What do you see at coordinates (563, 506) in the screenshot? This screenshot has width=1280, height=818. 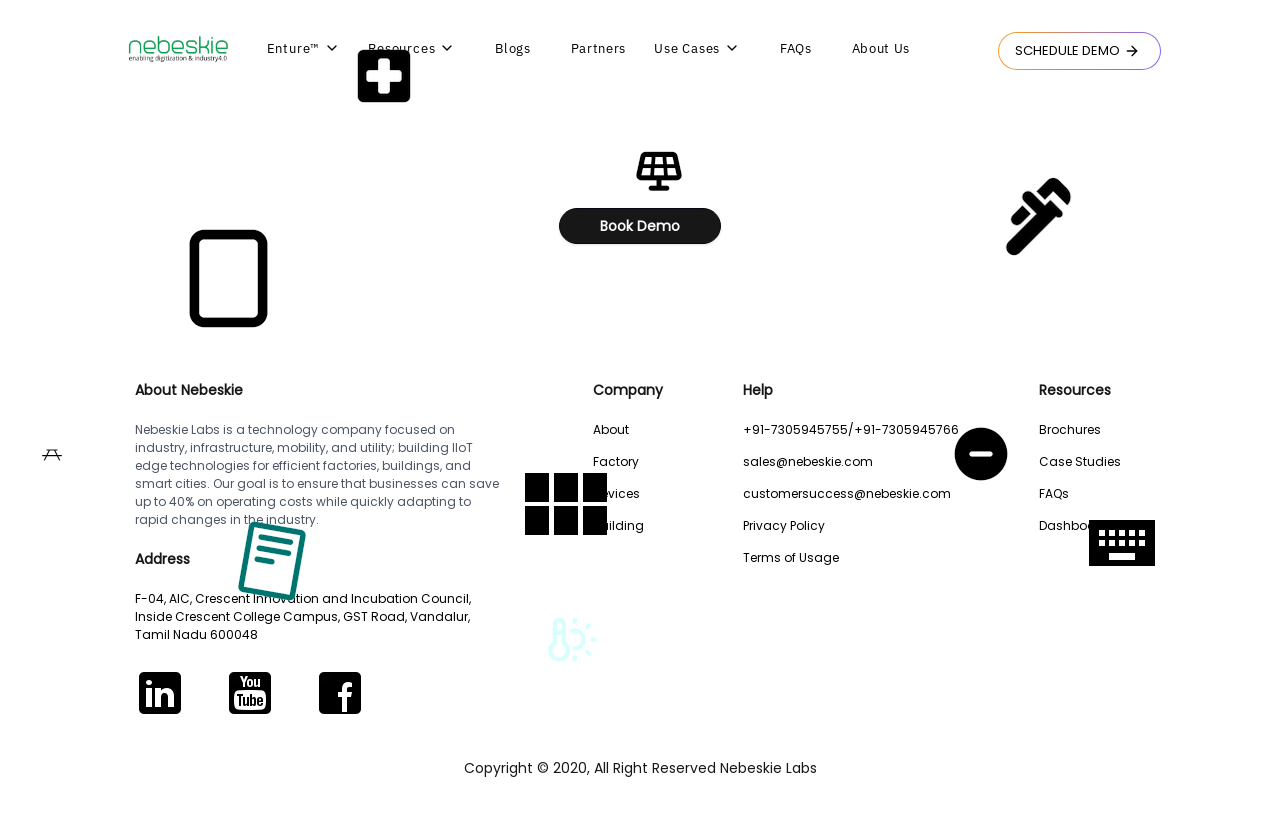 I see `switch to grid view` at bounding box center [563, 506].